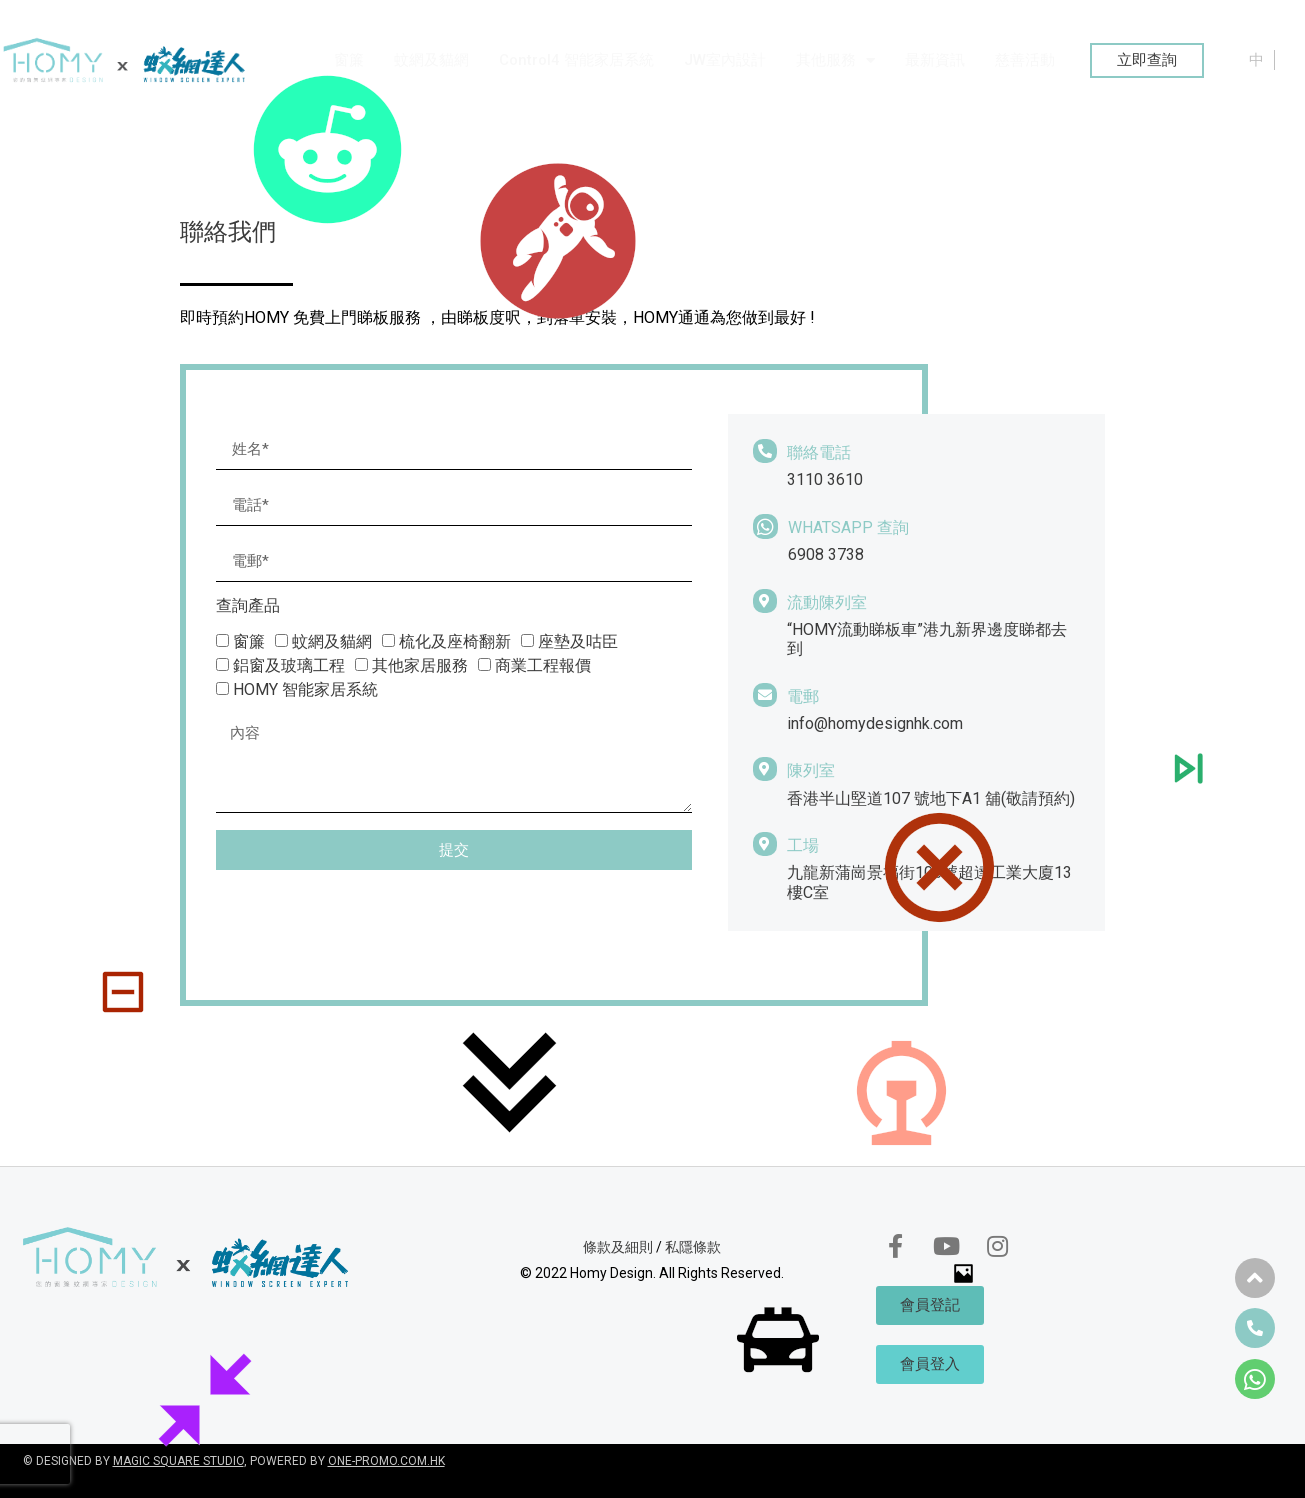 The image size is (1305, 1498). Describe the element at coordinates (205, 1400) in the screenshot. I see `collapse or minimize an expanded view` at that location.